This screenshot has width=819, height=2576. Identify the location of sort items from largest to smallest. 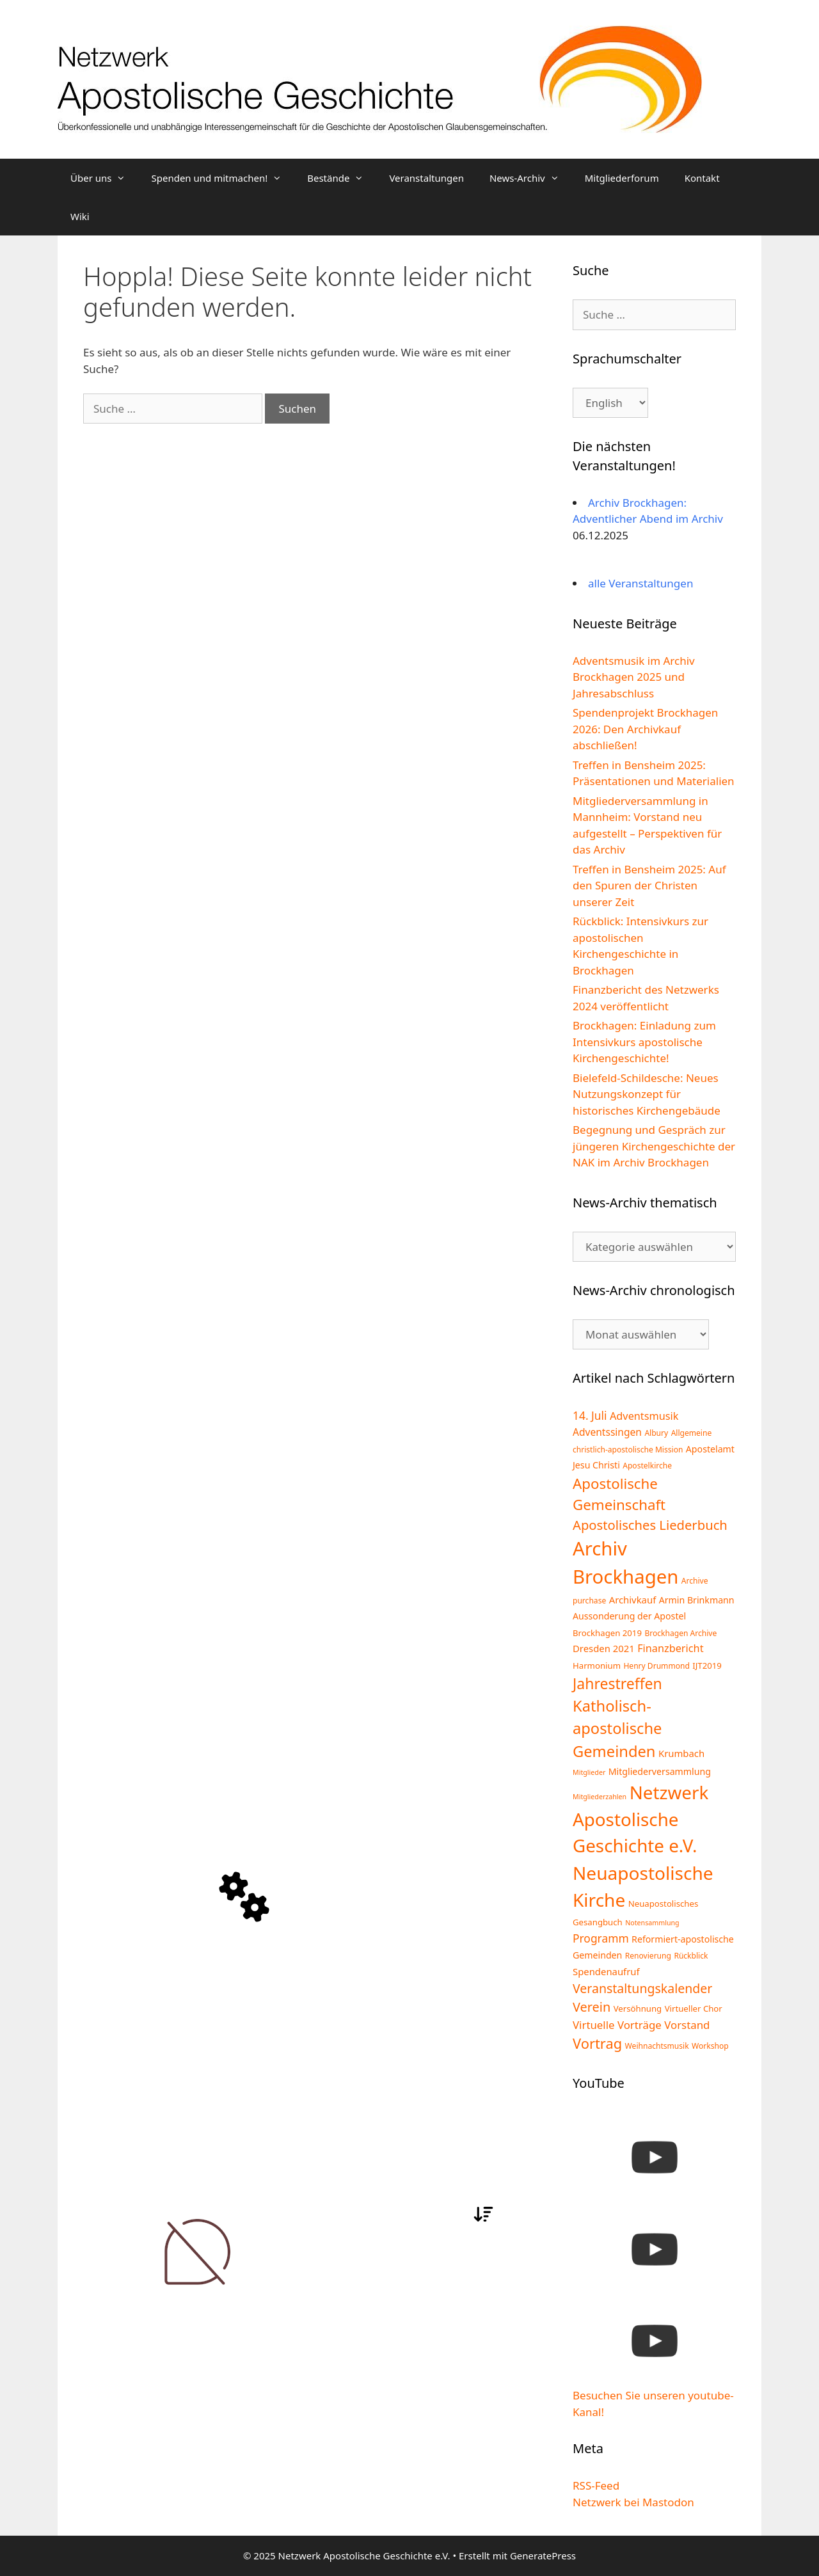
(483, 2214).